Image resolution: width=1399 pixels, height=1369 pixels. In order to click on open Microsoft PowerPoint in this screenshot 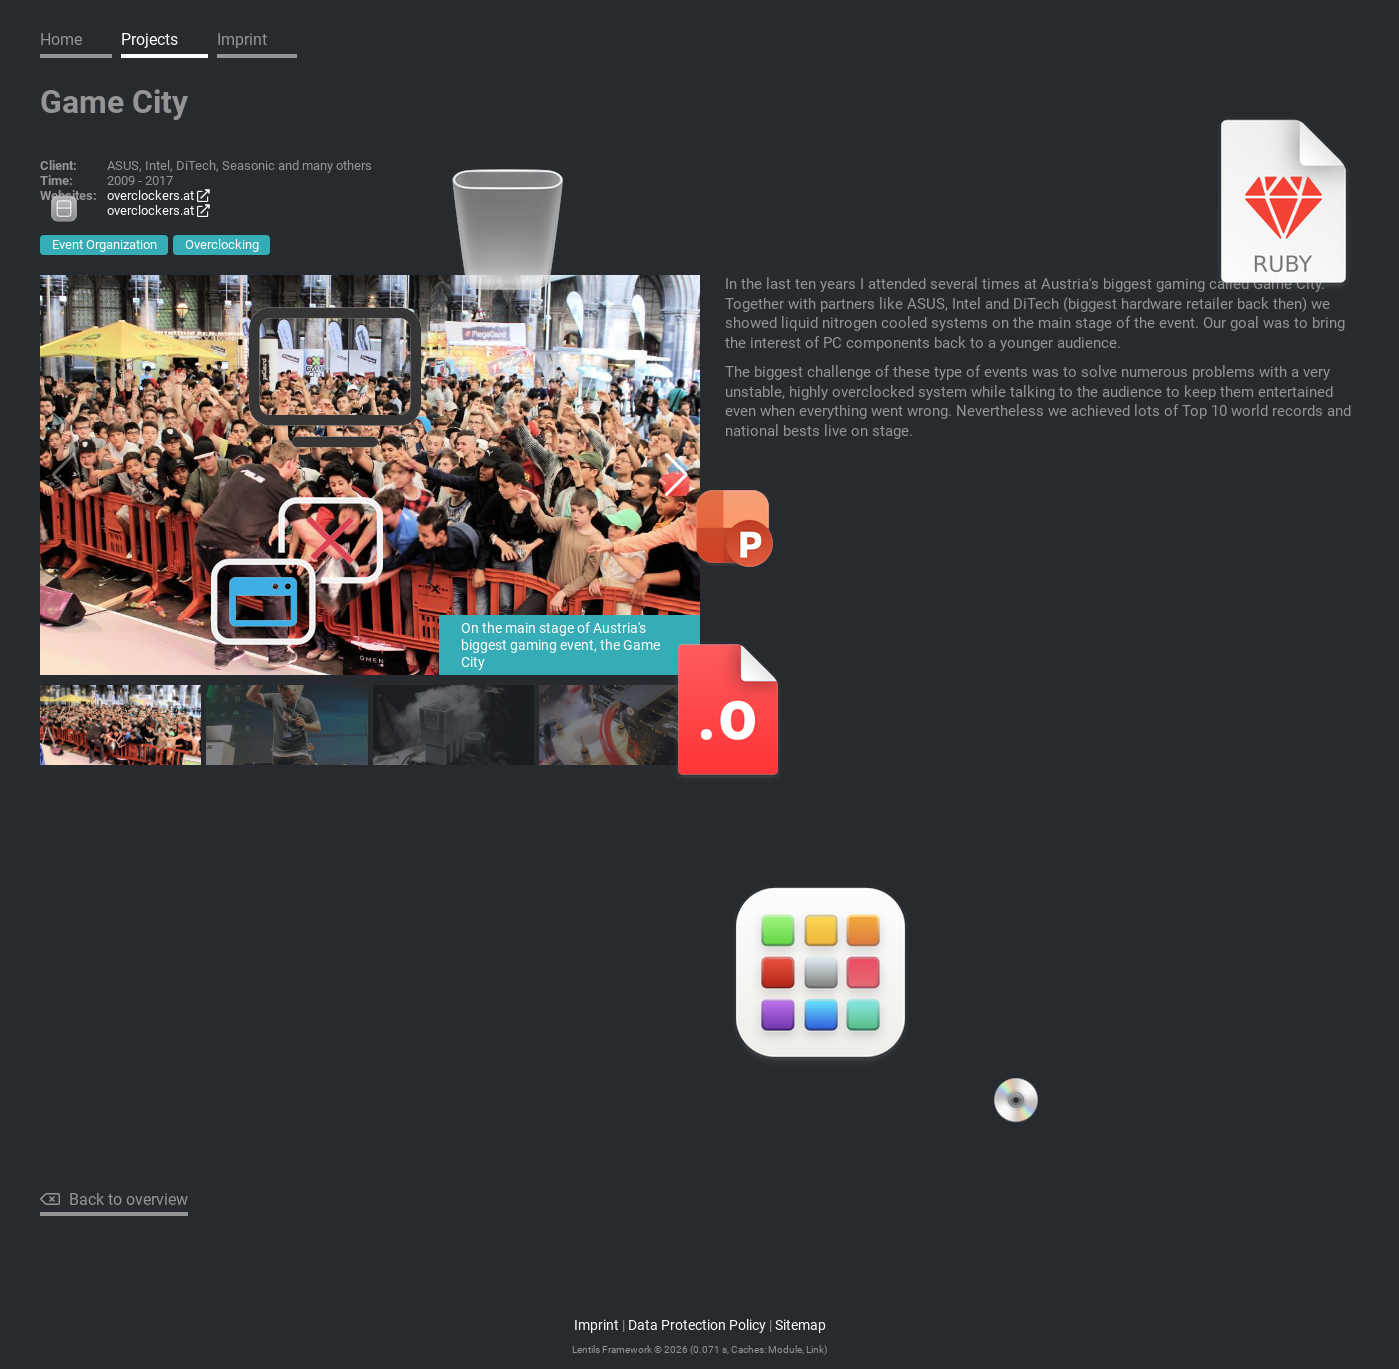, I will do `click(732, 526)`.